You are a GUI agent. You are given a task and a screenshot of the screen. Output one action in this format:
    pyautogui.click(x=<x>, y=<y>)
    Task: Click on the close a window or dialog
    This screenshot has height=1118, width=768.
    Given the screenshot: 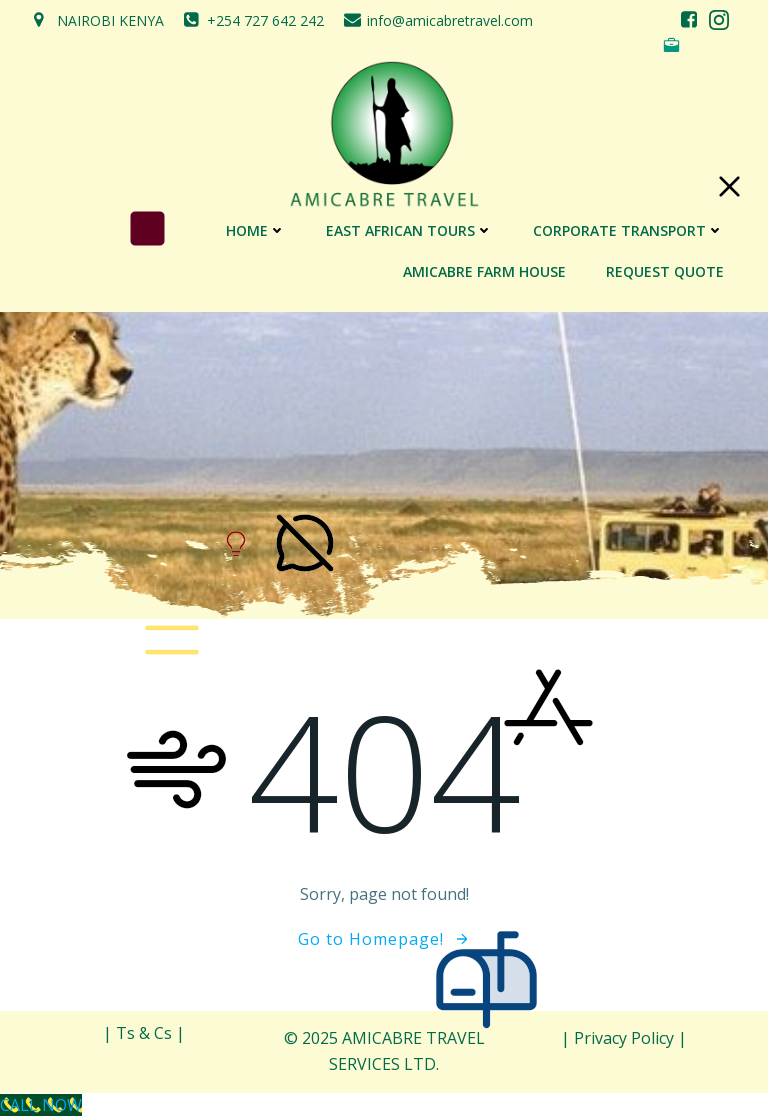 What is the action you would take?
    pyautogui.click(x=729, y=186)
    